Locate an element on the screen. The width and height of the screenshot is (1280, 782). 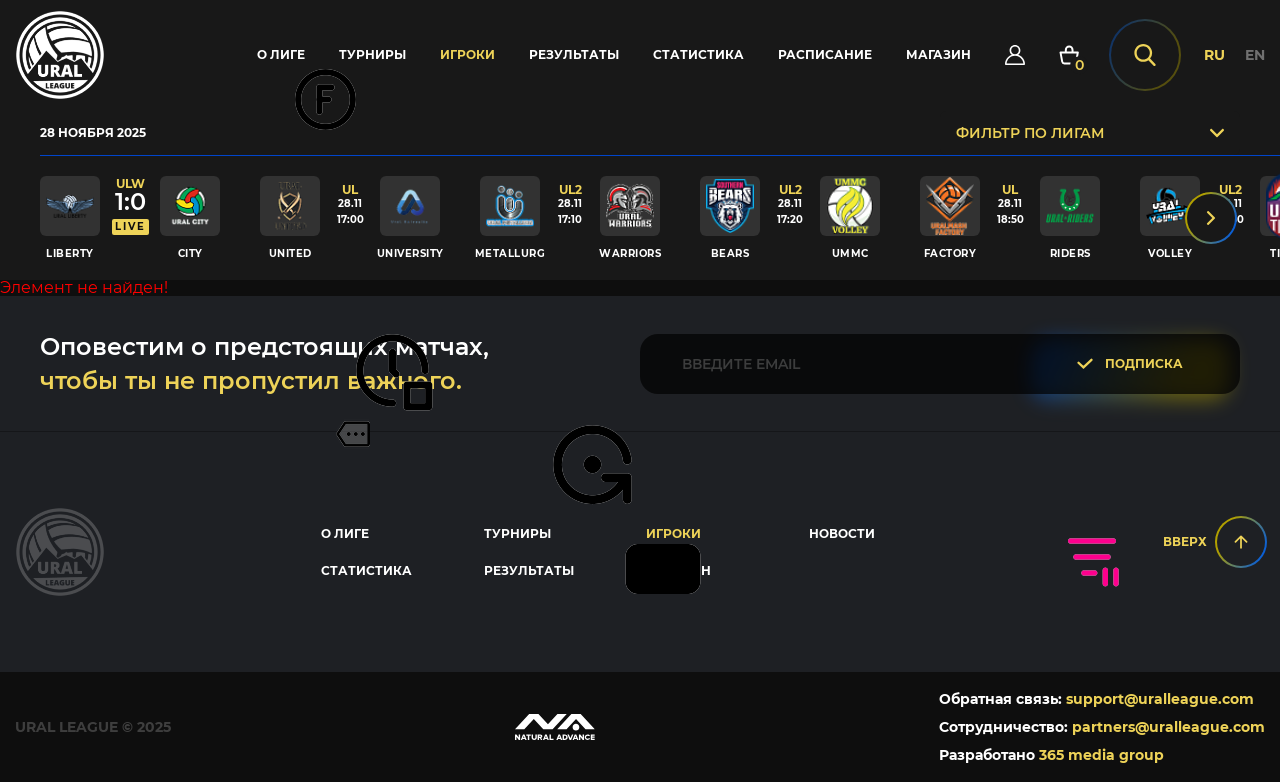
pause active filter operation is located at coordinates (1092, 557).